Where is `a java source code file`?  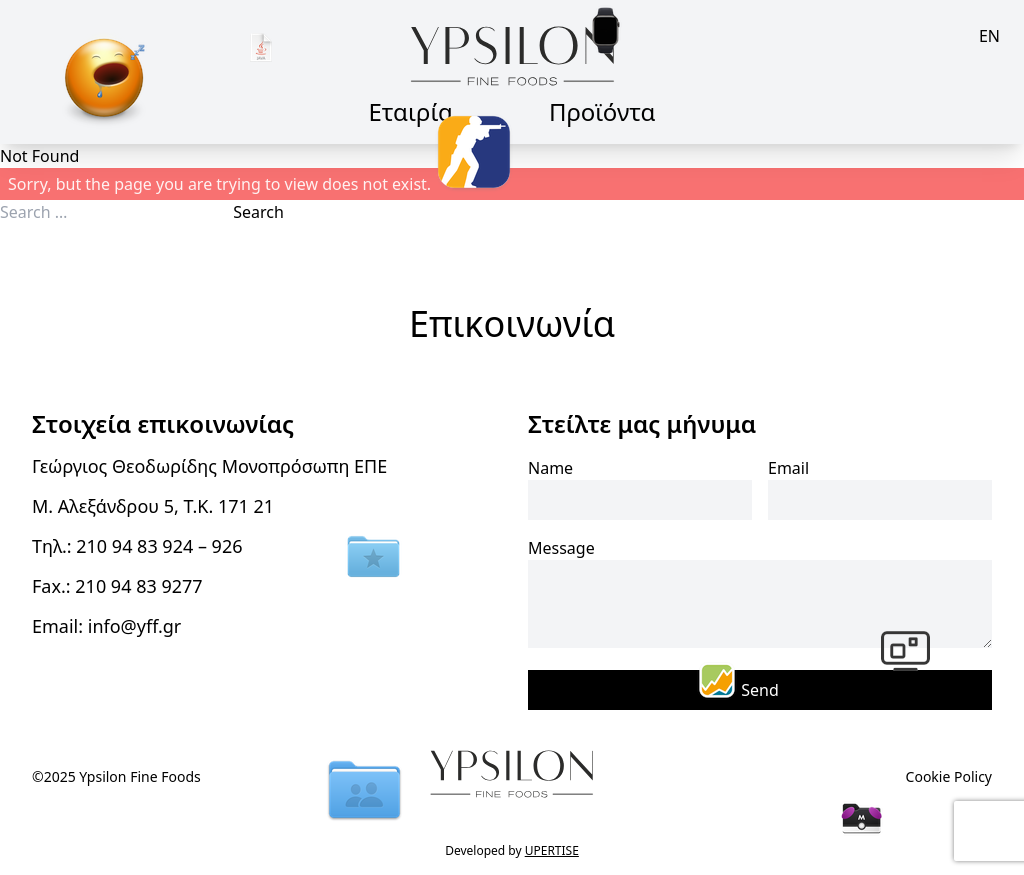
a java source code file is located at coordinates (261, 48).